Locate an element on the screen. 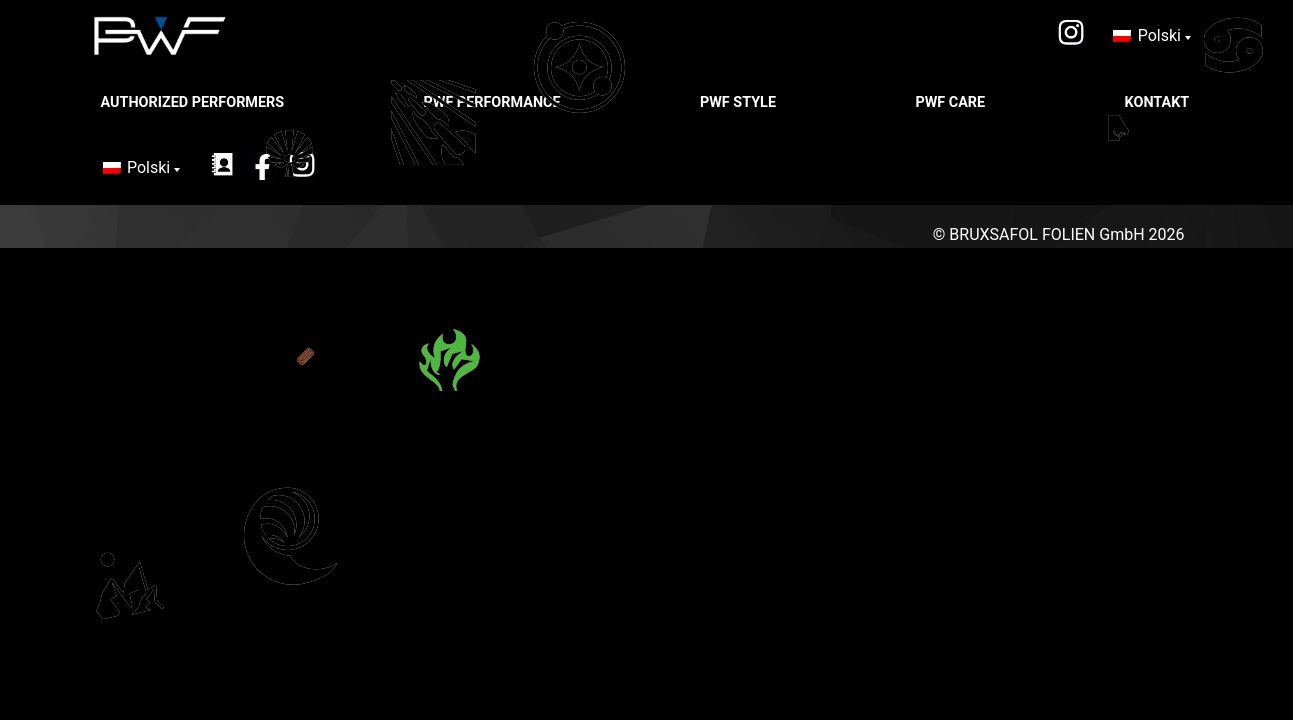 This screenshot has width=1293, height=720. view cancer zodiac sign information is located at coordinates (1233, 45).